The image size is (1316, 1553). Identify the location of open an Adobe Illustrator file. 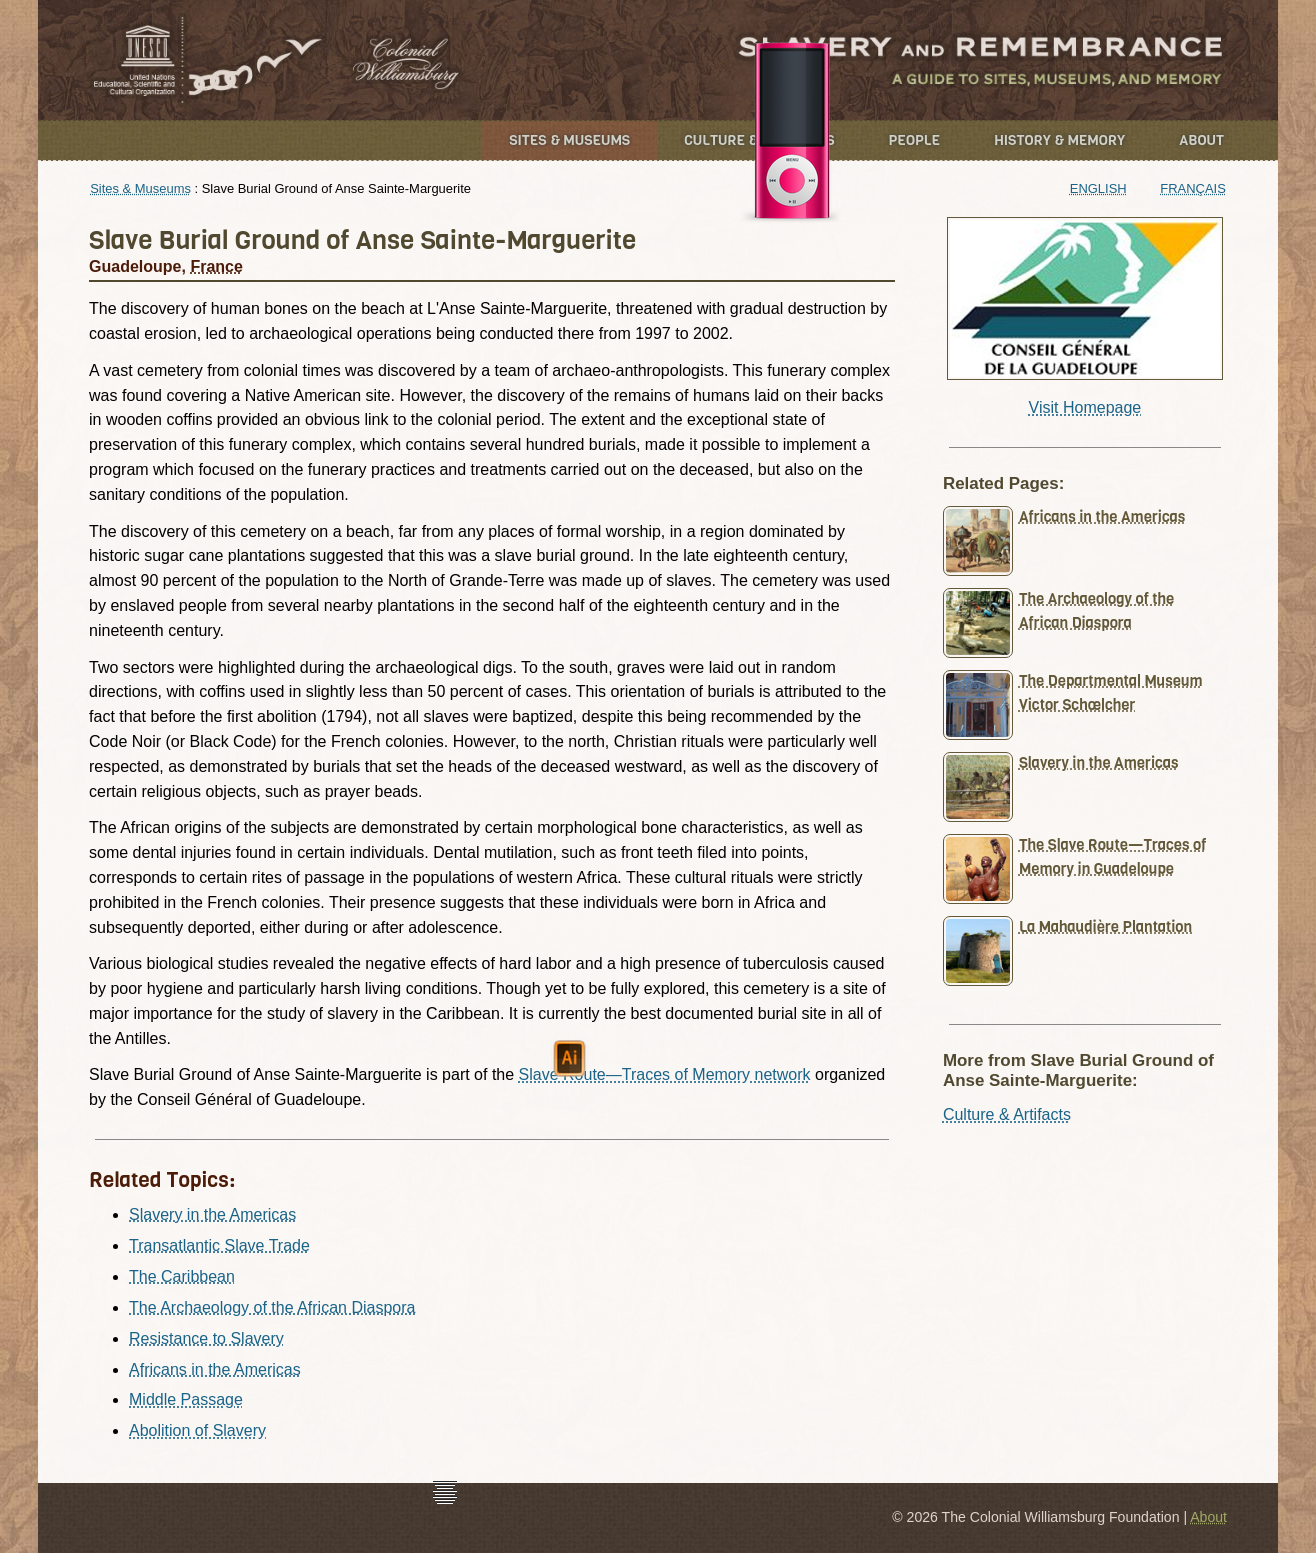
(569, 1058).